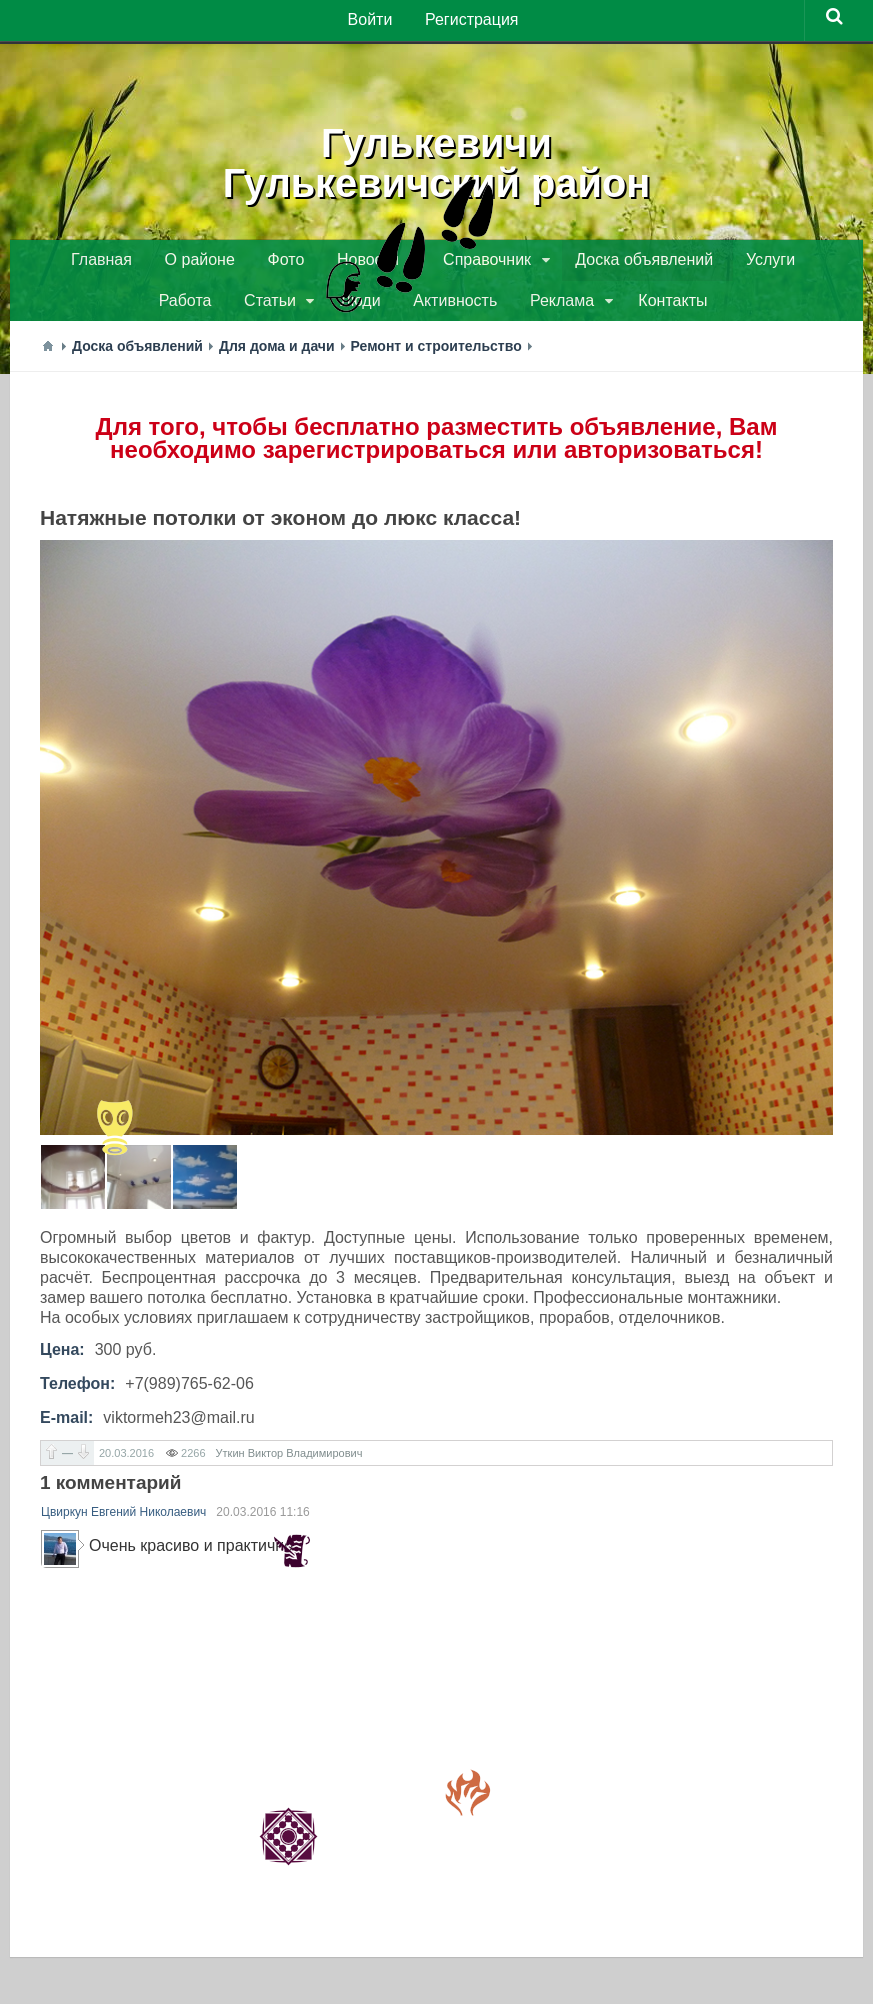  What do you see at coordinates (288, 1836) in the screenshot?
I see `decorative geometric pattern or badge element` at bounding box center [288, 1836].